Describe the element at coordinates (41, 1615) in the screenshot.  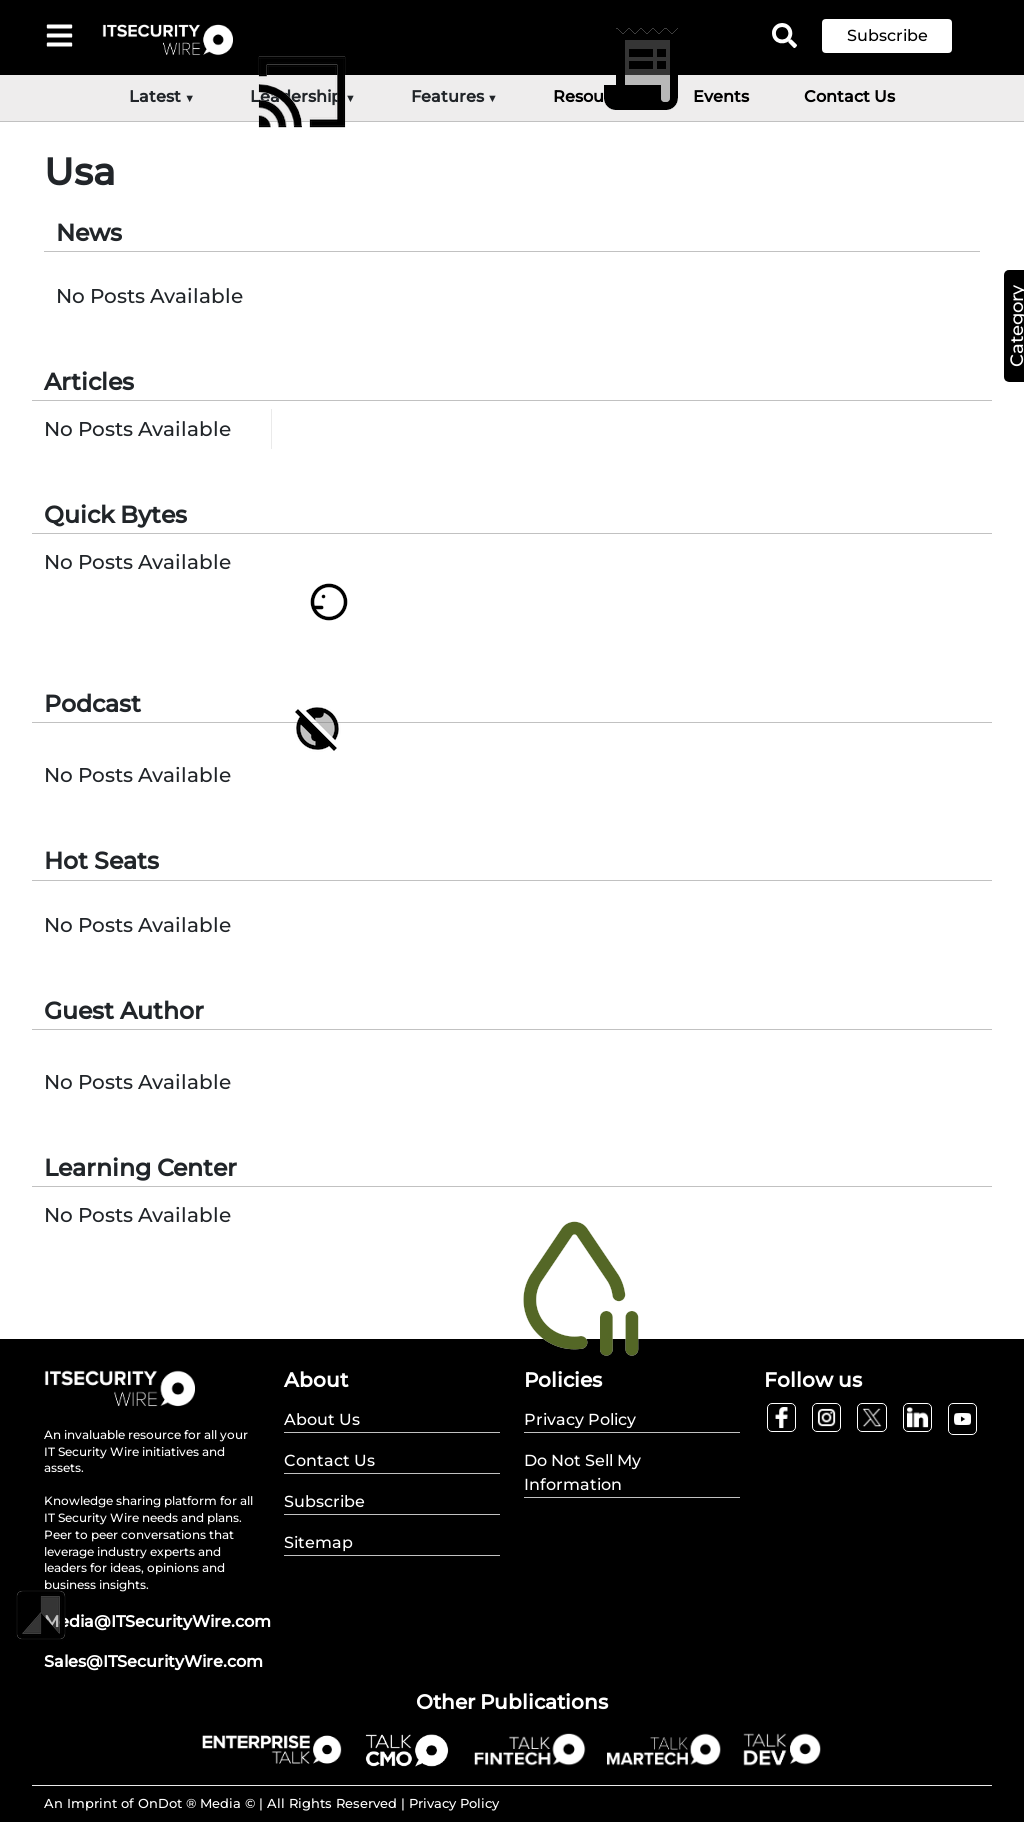
I see `apply black and white filter to image` at that location.